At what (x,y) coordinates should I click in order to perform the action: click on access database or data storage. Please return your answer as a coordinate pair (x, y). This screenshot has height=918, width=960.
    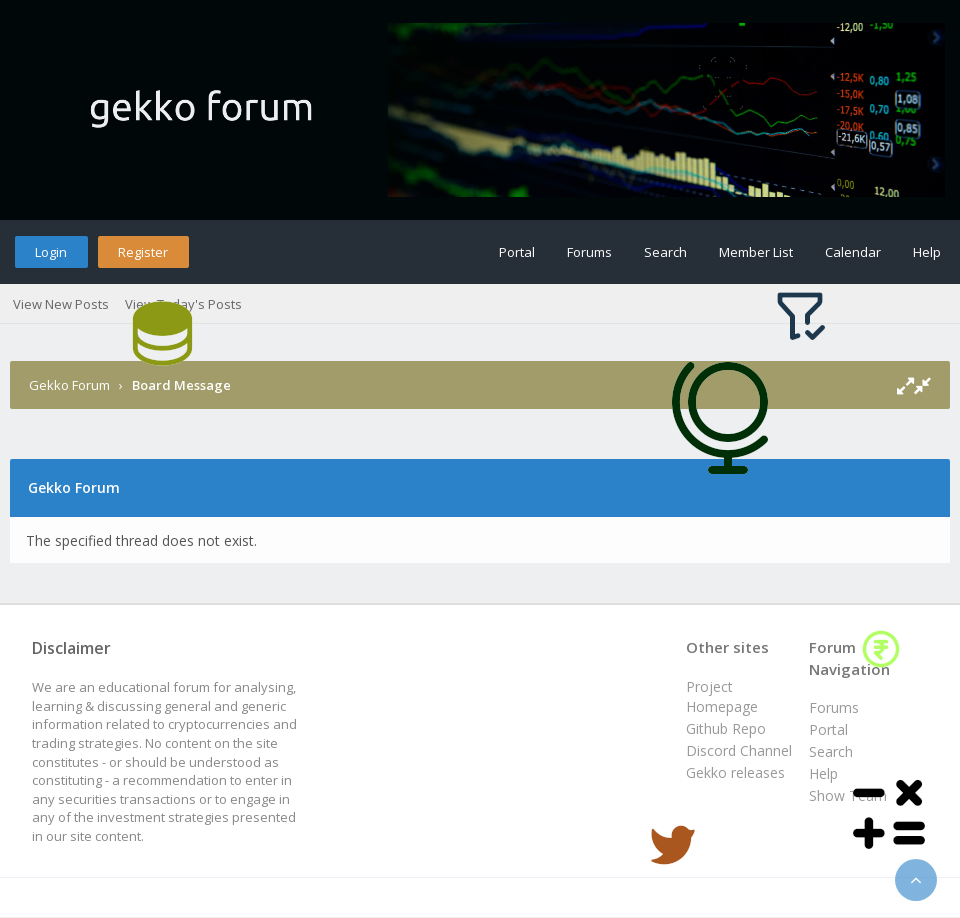
    Looking at the image, I should click on (162, 333).